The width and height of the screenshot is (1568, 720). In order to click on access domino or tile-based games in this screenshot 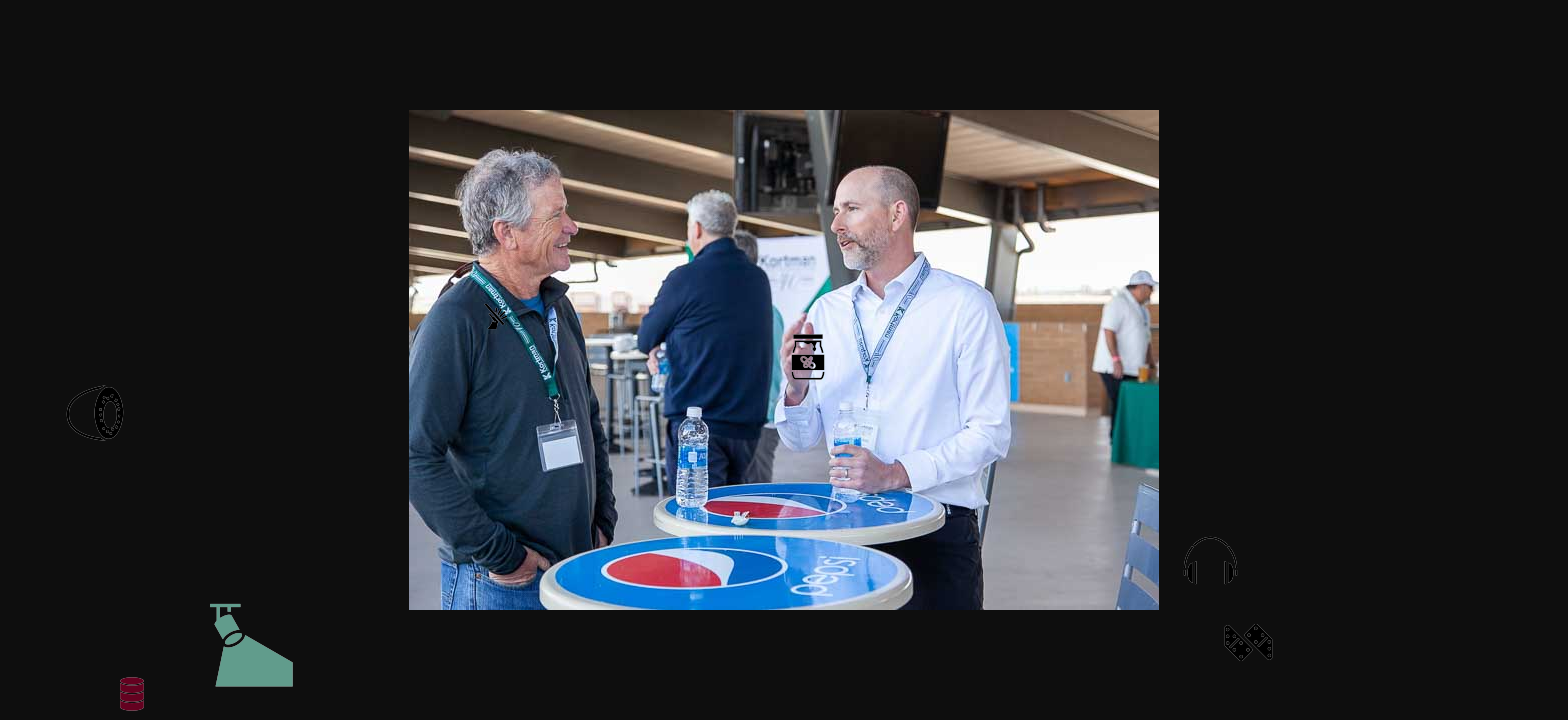, I will do `click(1248, 642)`.